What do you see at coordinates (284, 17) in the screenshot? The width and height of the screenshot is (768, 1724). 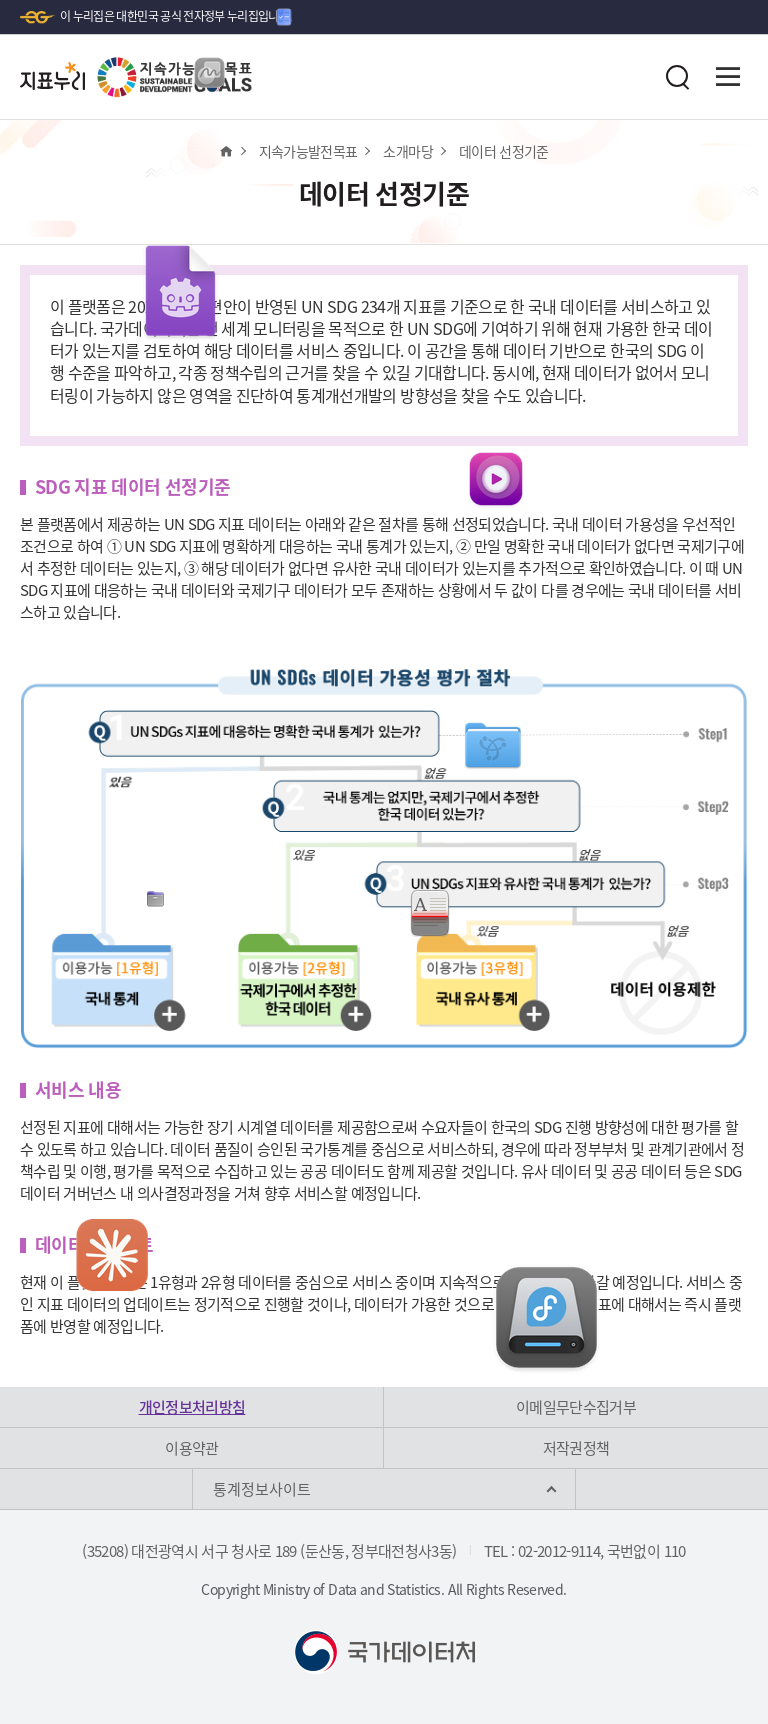 I see `open the to-do list app` at bounding box center [284, 17].